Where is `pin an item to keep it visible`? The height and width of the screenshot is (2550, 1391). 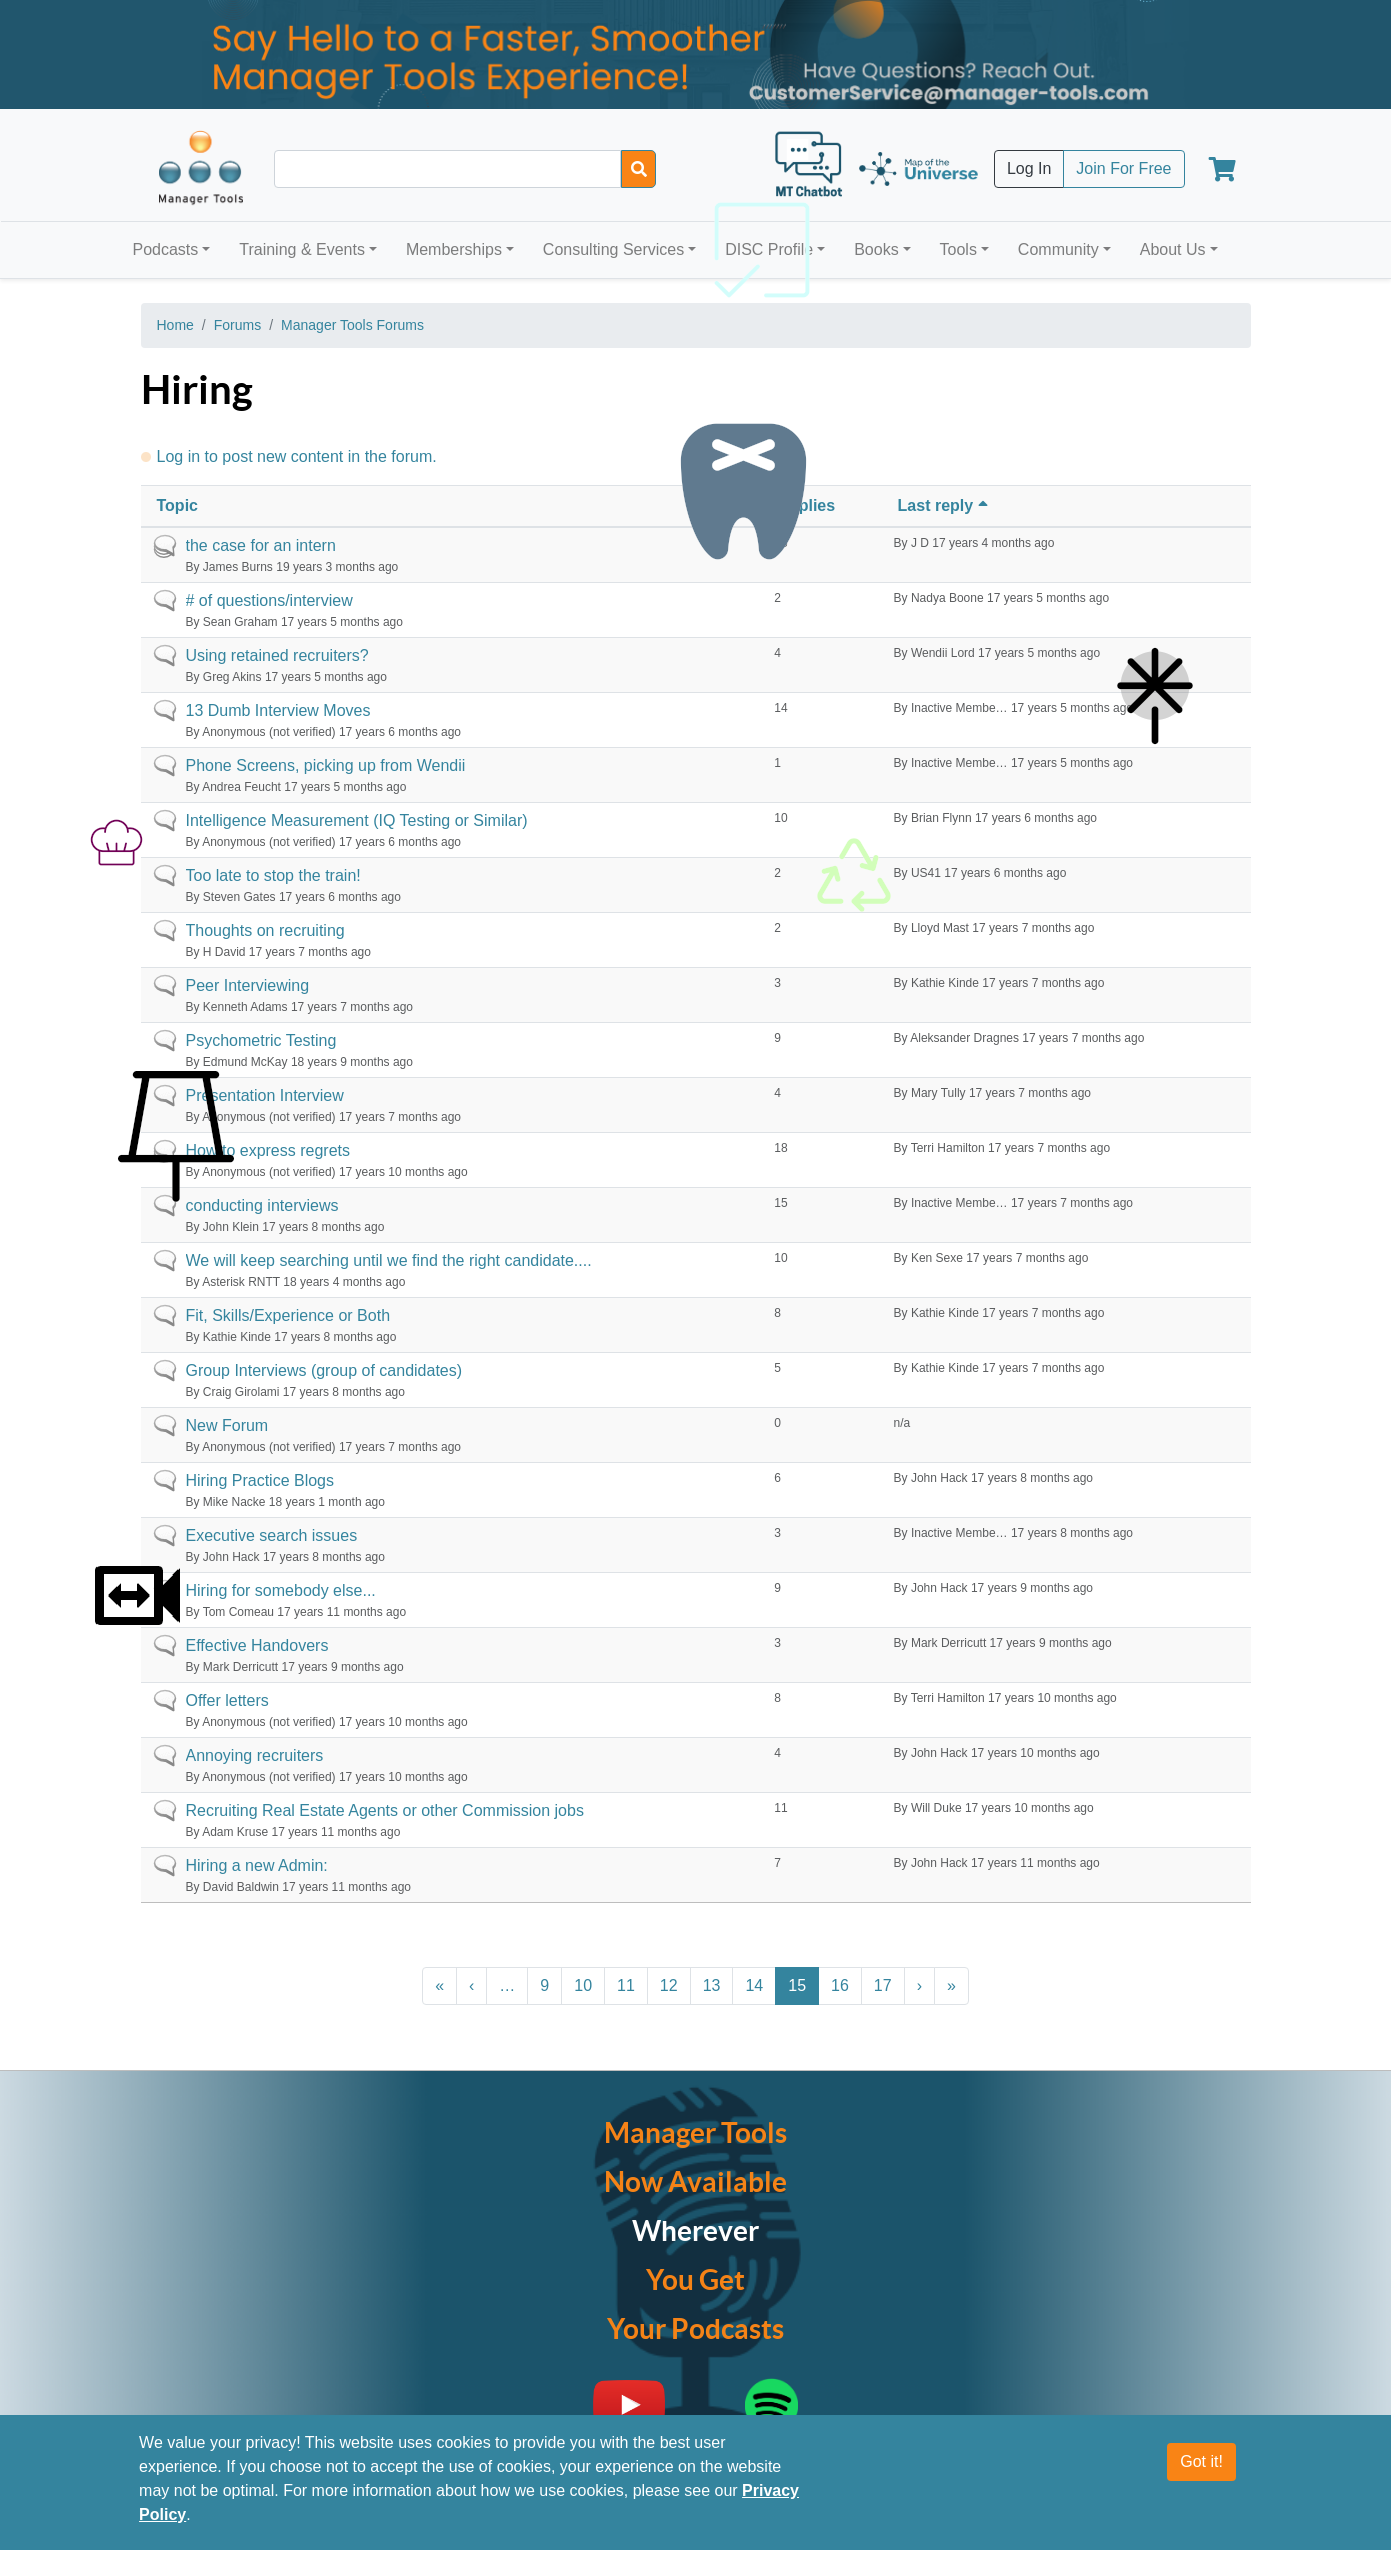
pin an item to keep it visible is located at coordinates (176, 1129).